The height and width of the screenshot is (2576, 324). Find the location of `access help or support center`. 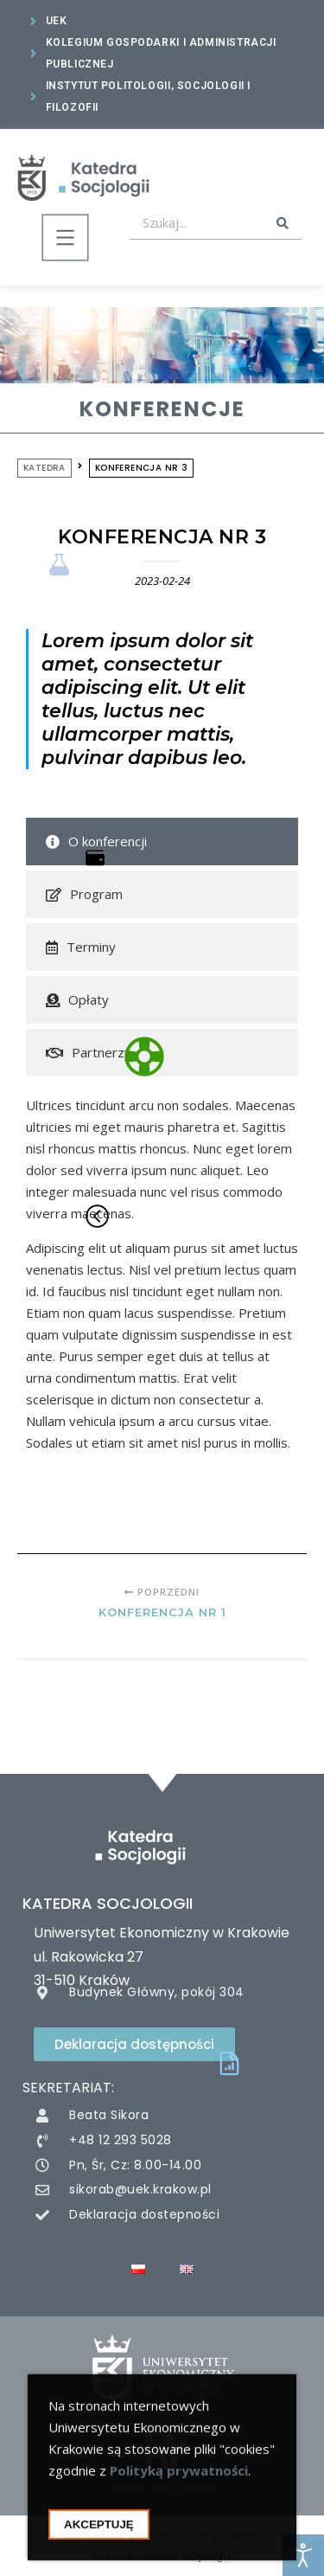

access help or support center is located at coordinates (144, 1057).